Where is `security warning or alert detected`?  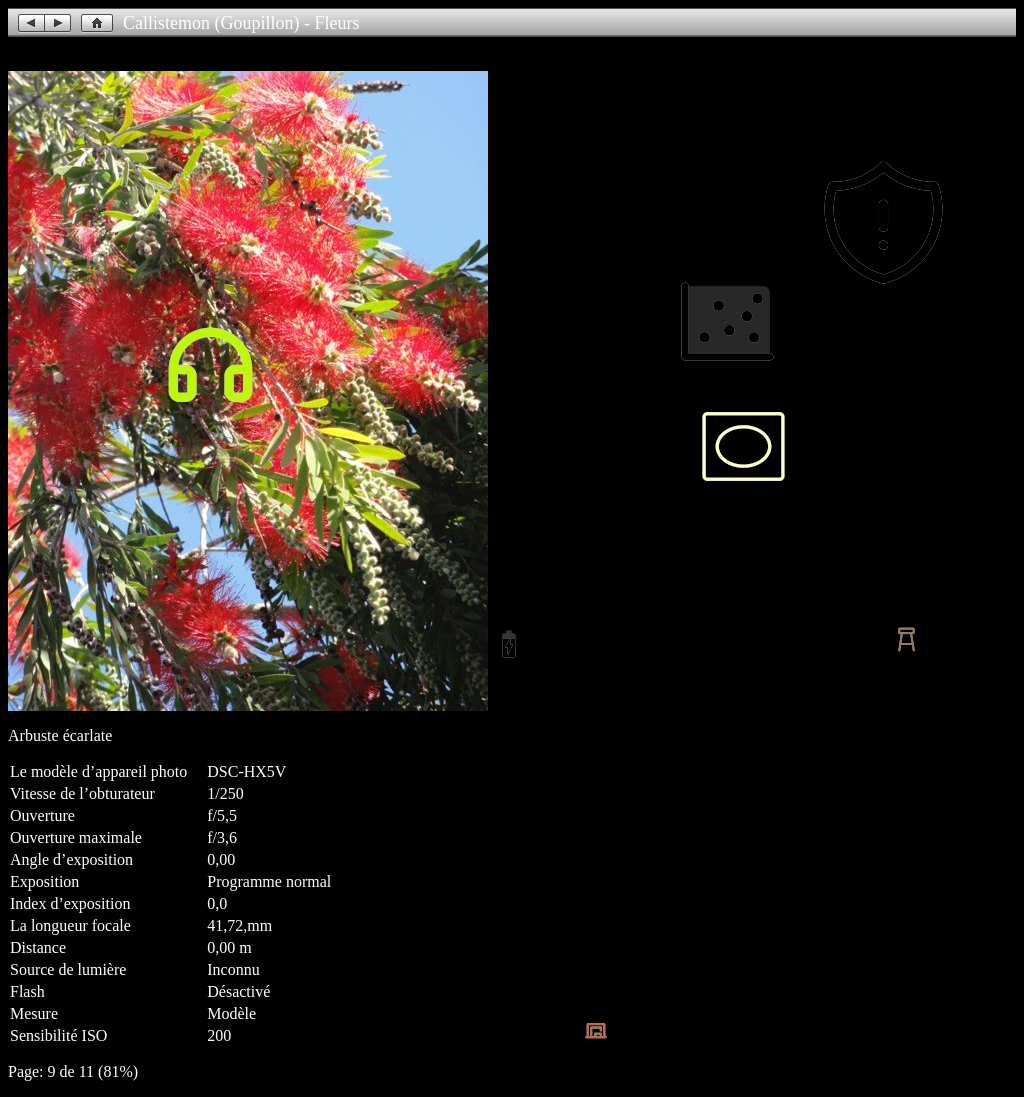 security warning or alert detected is located at coordinates (883, 222).